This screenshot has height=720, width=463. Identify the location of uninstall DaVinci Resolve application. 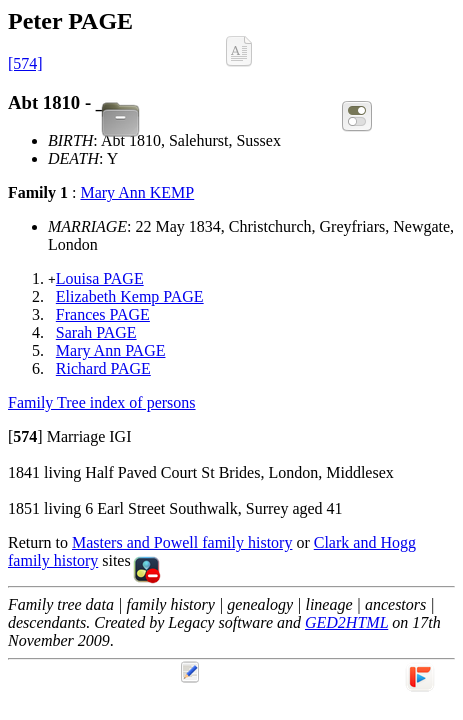
(146, 569).